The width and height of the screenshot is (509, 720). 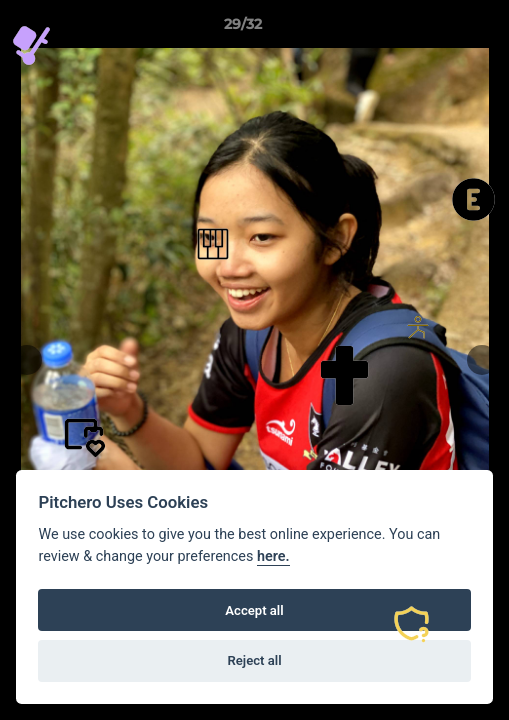 What do you see at coordinates (344, 375) in the screenshot?
I see `religious or faith-based content indicator` at bounding box center [344, 375].